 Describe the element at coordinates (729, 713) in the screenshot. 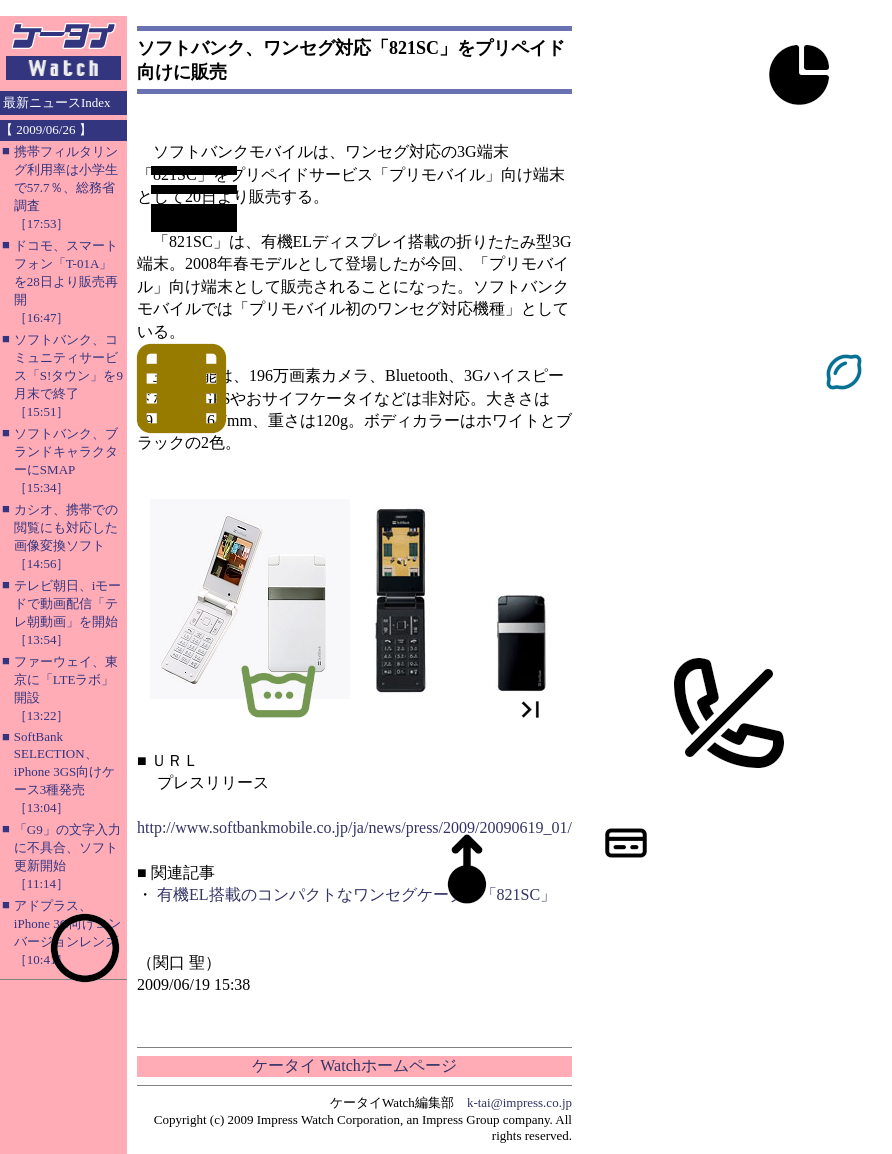

I see `mute or disable incoming calls` at that location.